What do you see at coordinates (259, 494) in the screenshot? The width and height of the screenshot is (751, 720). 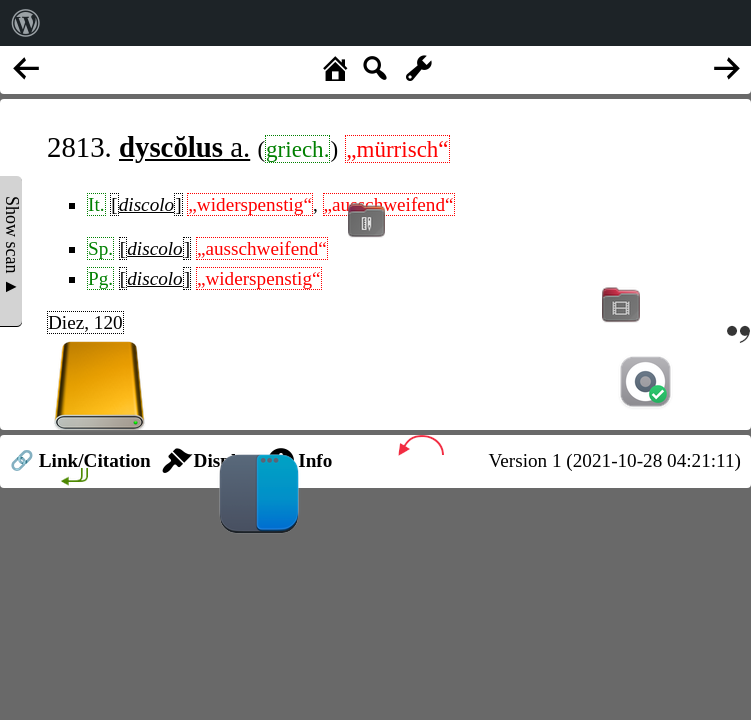 I see `open Rectangle window management app` at bounding box center [259, 494].